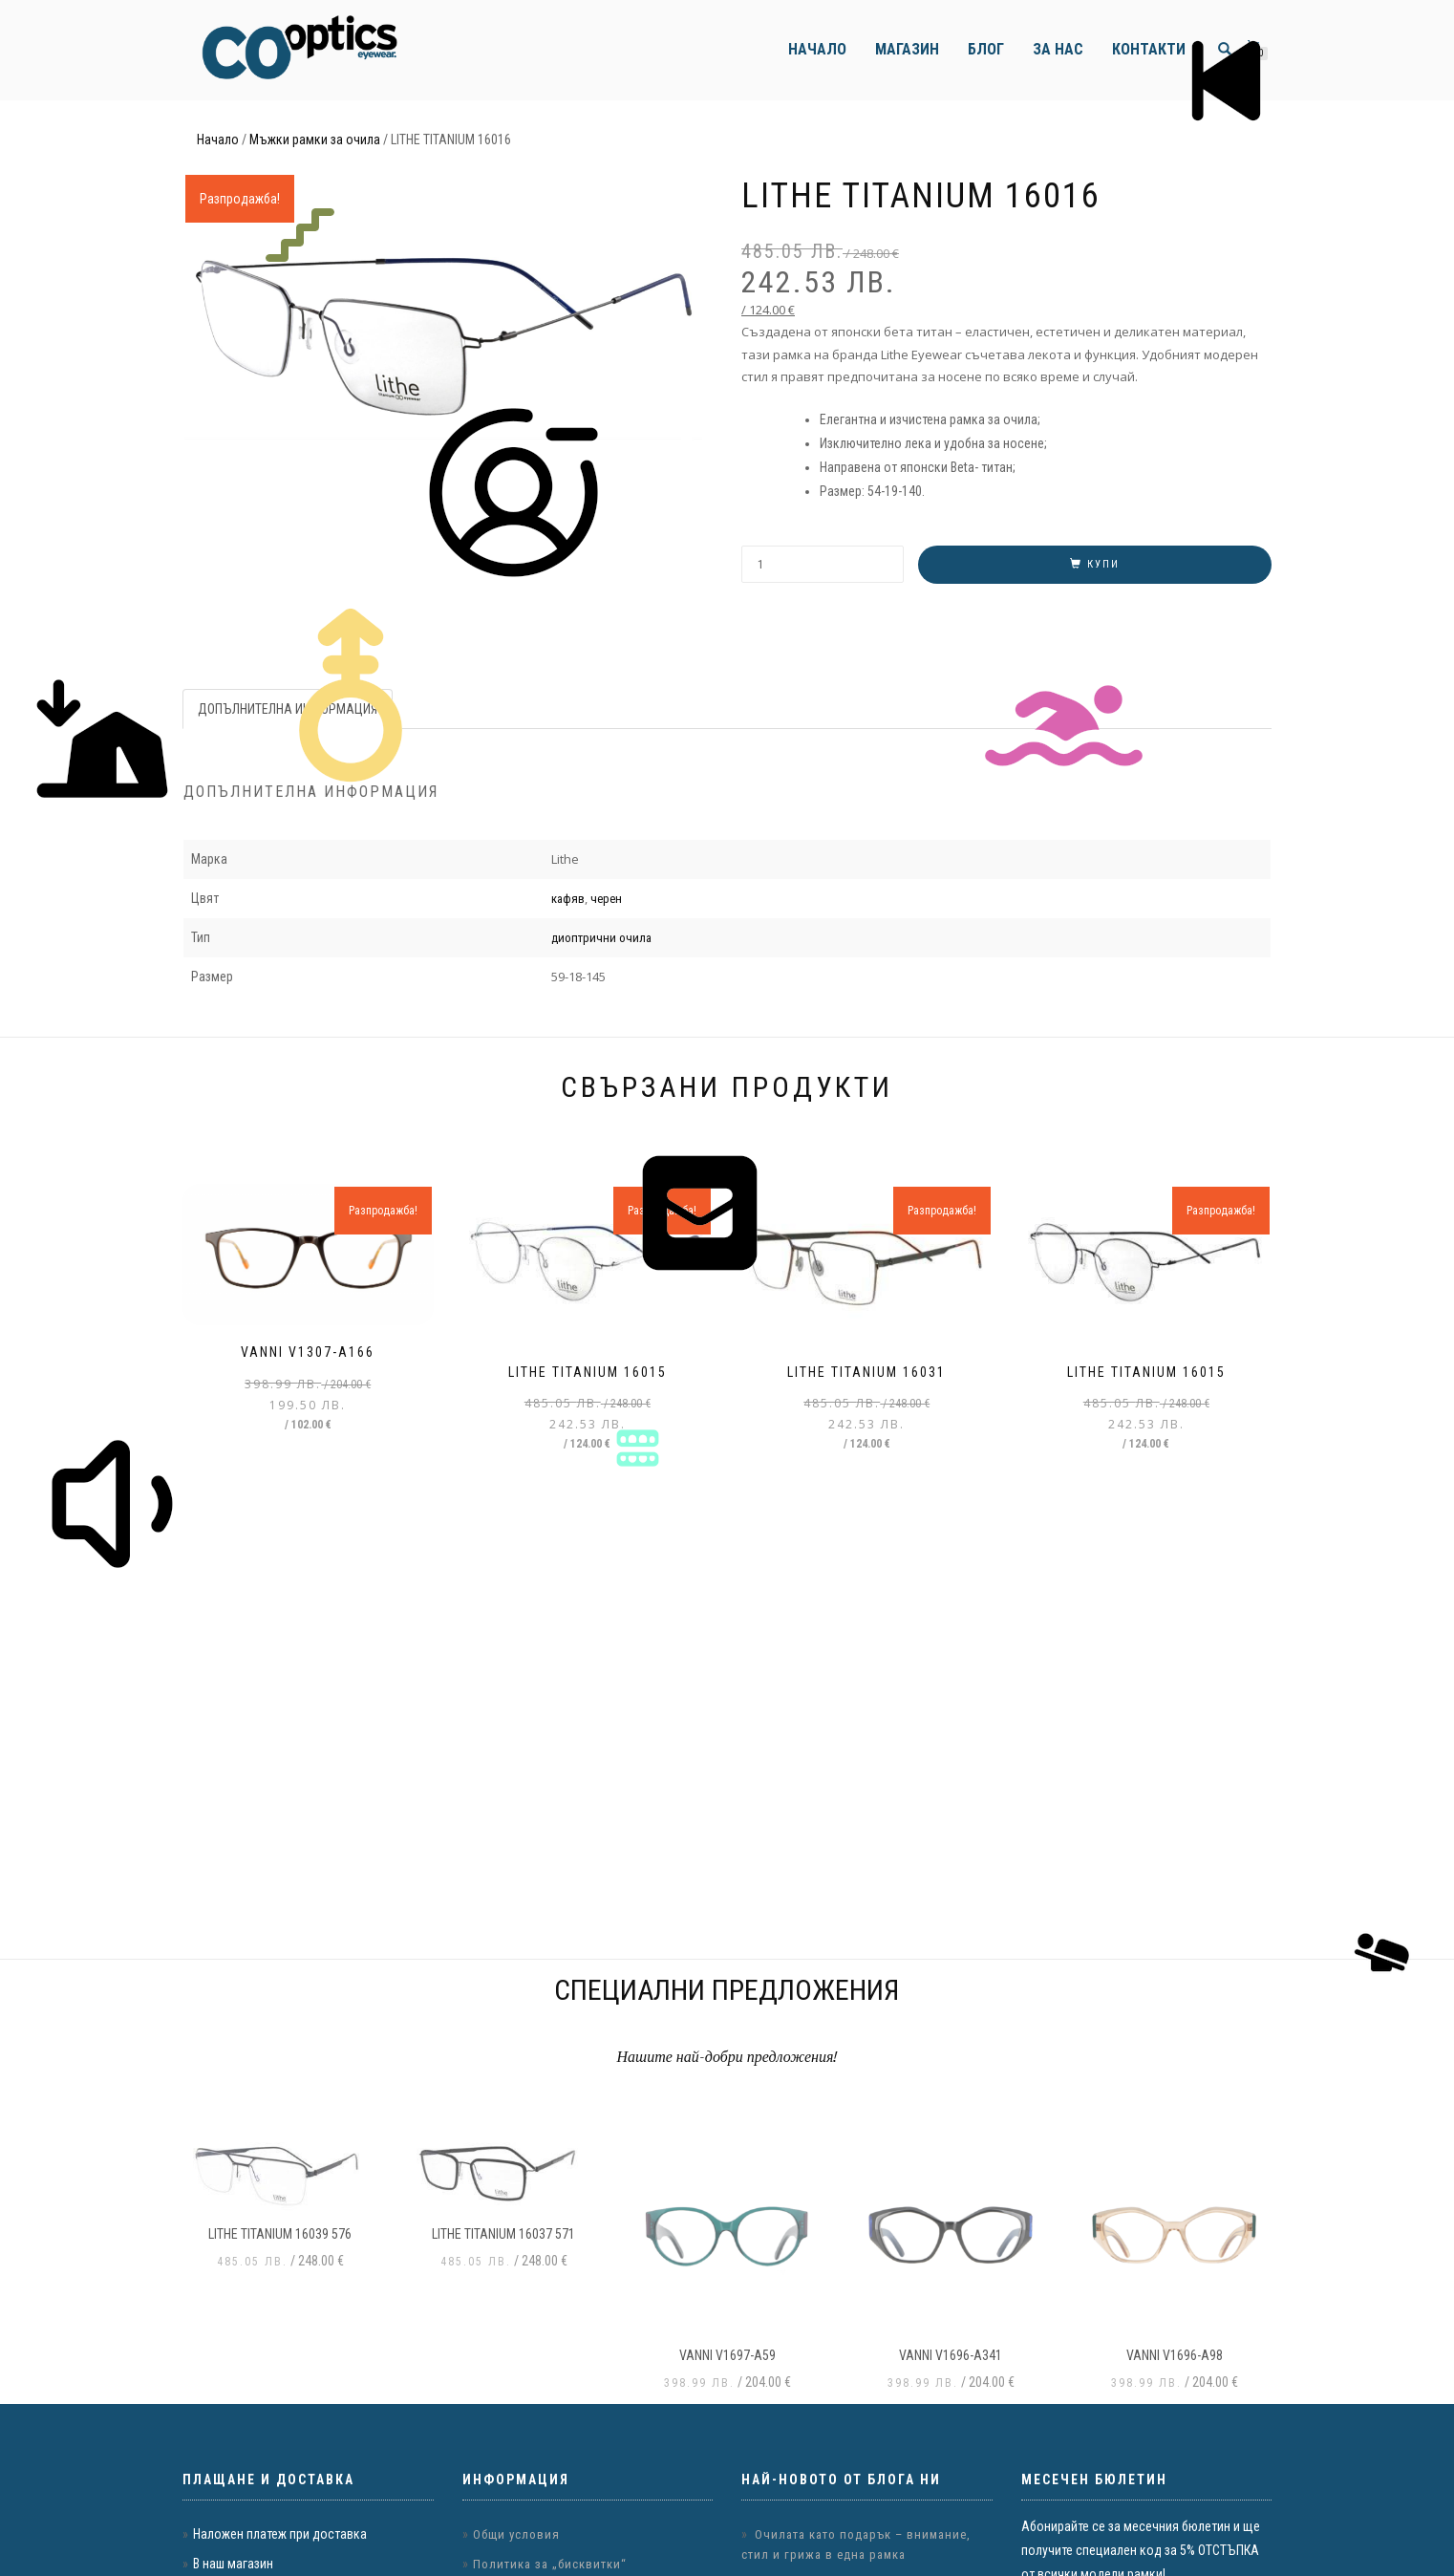 Image resolution: width=1454 pixels, height=2576 pixels. Describe the element at coordinates (637, 1448) in the screenshot. I see `access dental or oral health features` at that location.